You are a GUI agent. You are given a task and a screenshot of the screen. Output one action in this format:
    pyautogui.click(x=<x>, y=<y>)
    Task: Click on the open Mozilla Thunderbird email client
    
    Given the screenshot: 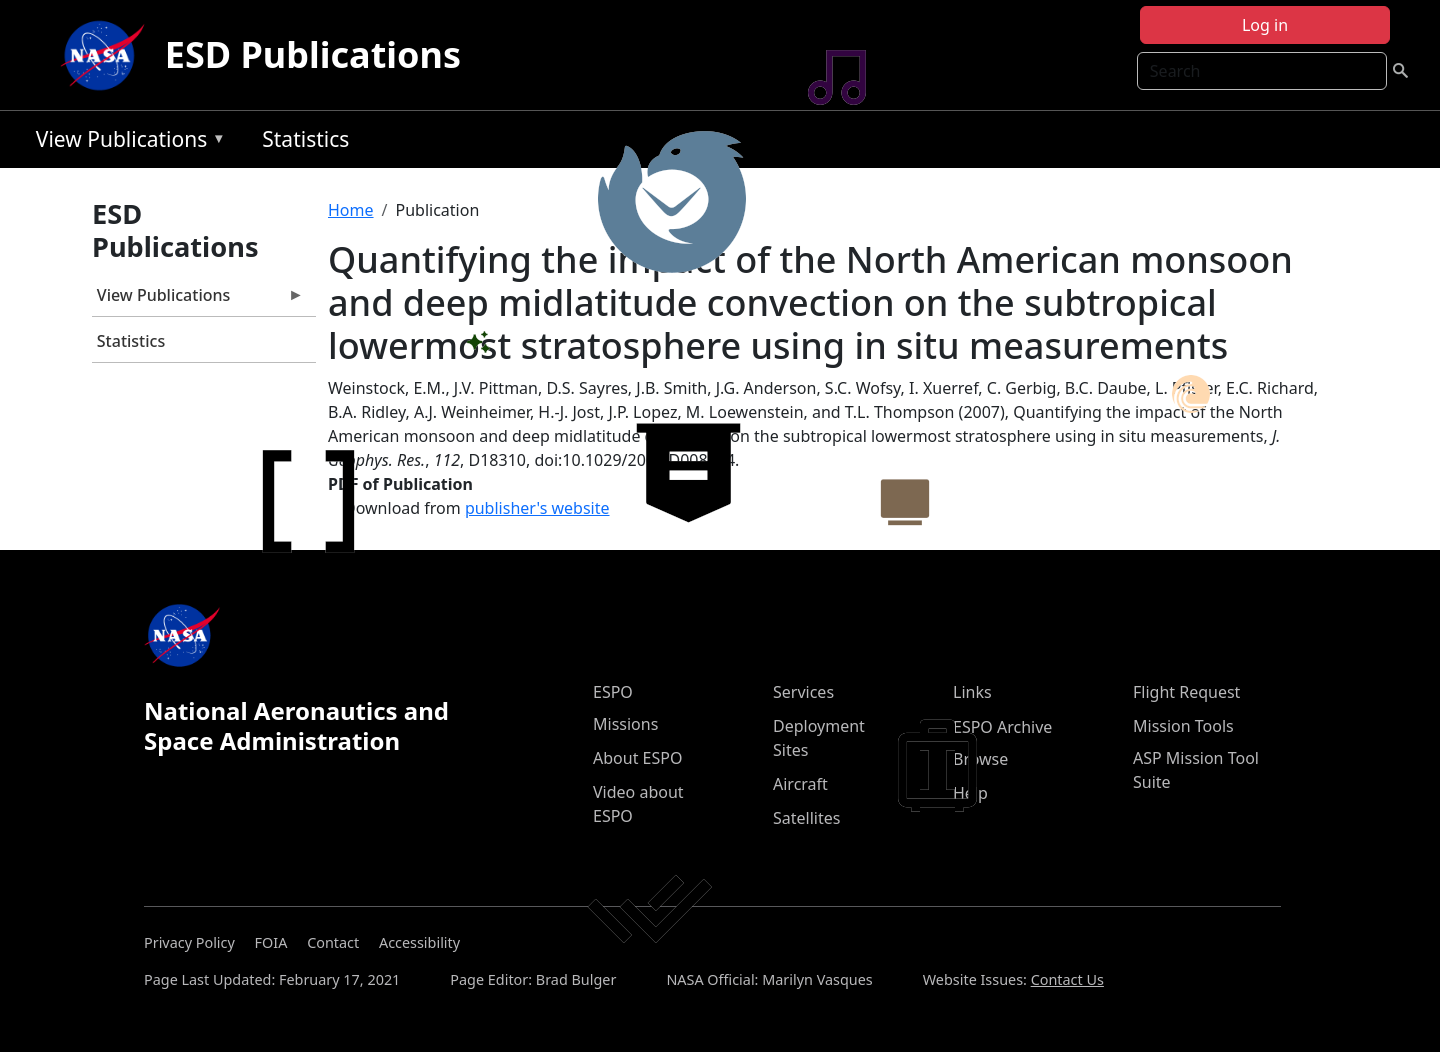 What is the action you would take?
    pyautogui.click(x=672, y=202)
    